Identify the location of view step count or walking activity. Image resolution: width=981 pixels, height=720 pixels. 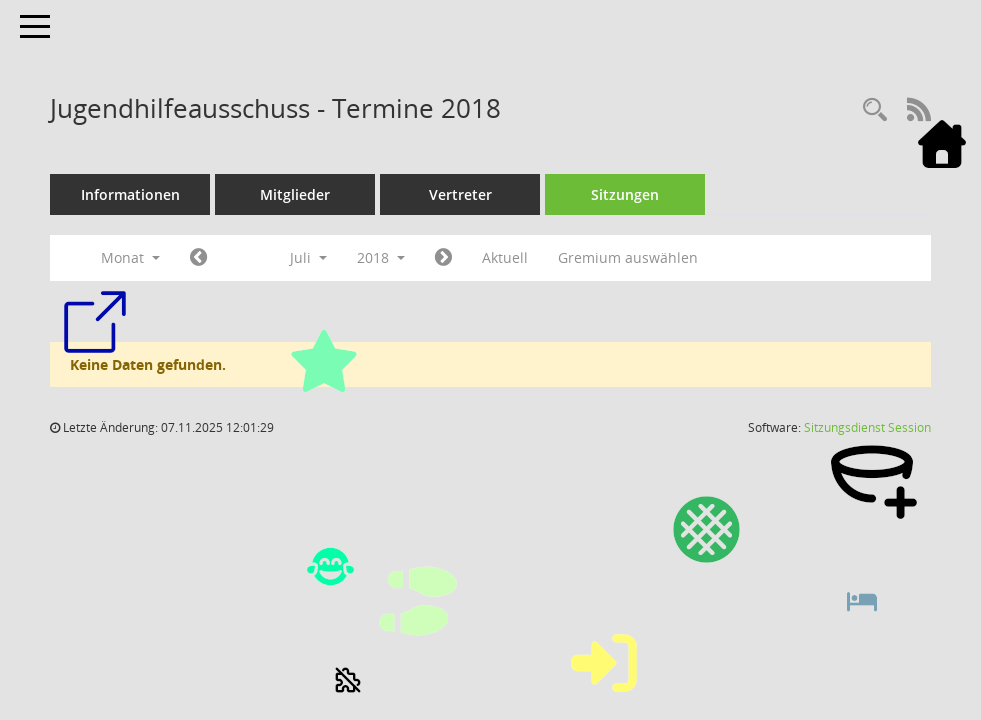
(418, 601).